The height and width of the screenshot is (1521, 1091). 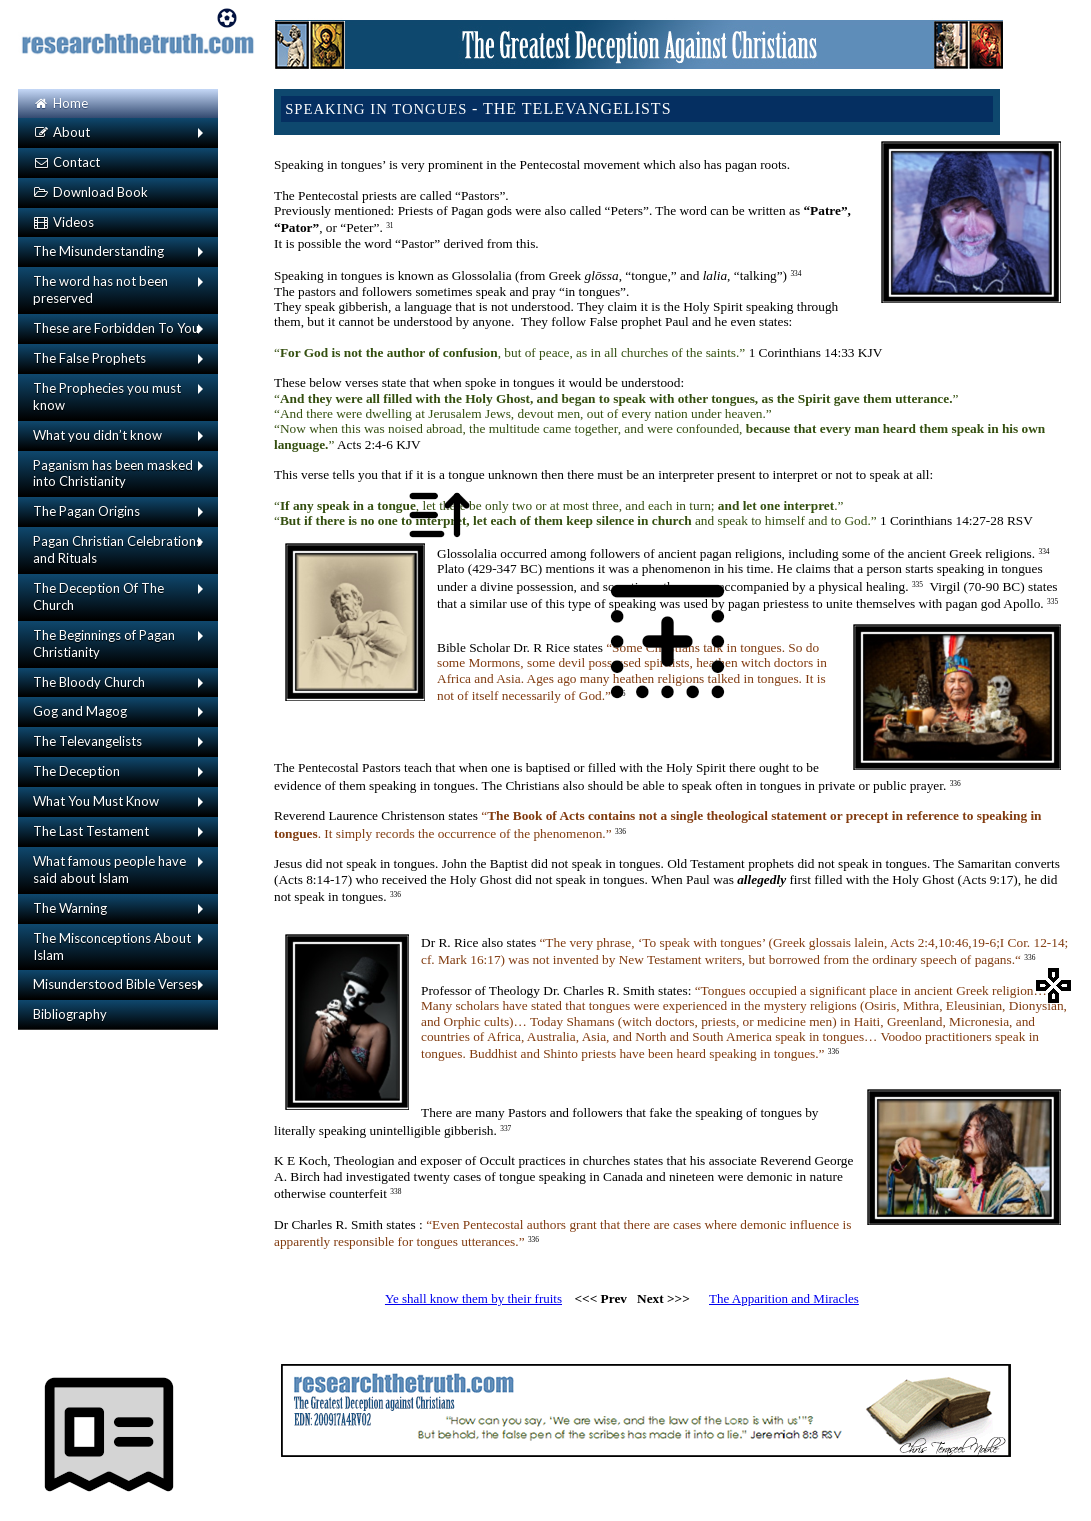 What do you see at coordinates (667, 641) in the screenshot?
I see `add a top border to selected element` at bounding box center [667, 641].